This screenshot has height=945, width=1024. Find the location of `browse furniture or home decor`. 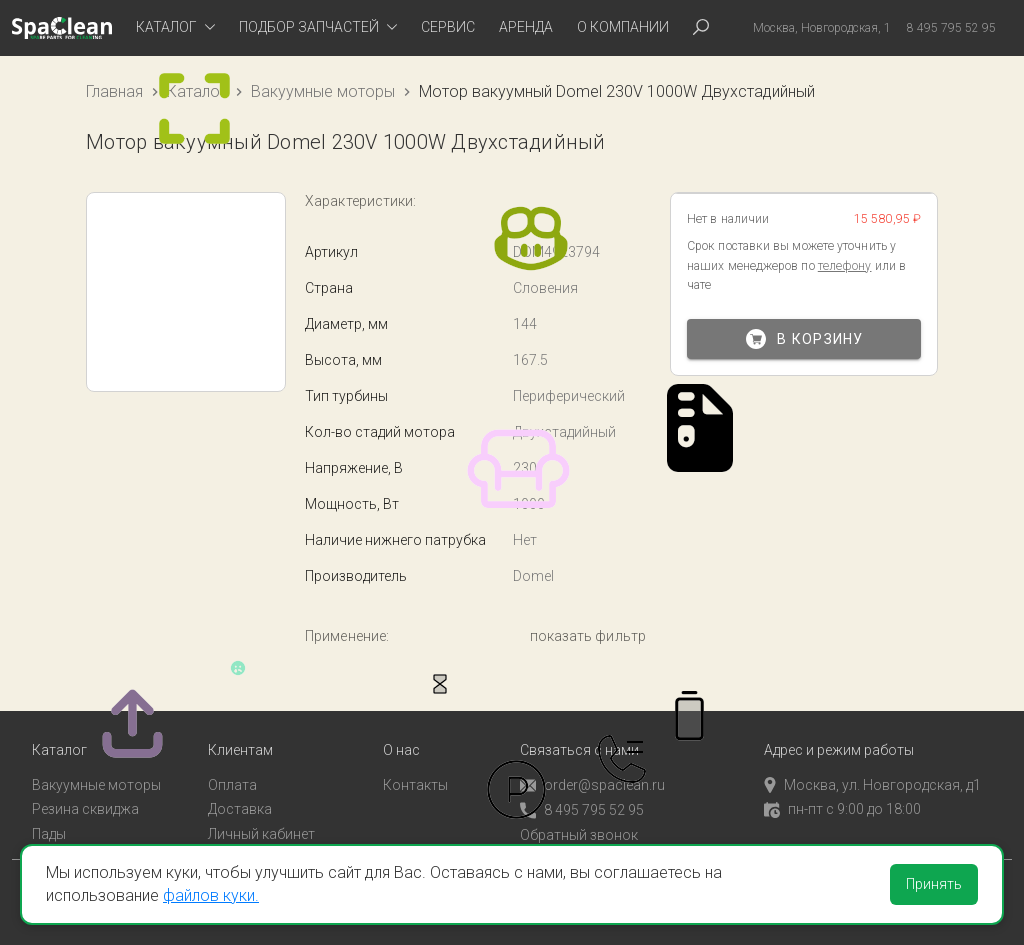

browse furniture or home decor is located at coordinates (518, 470).